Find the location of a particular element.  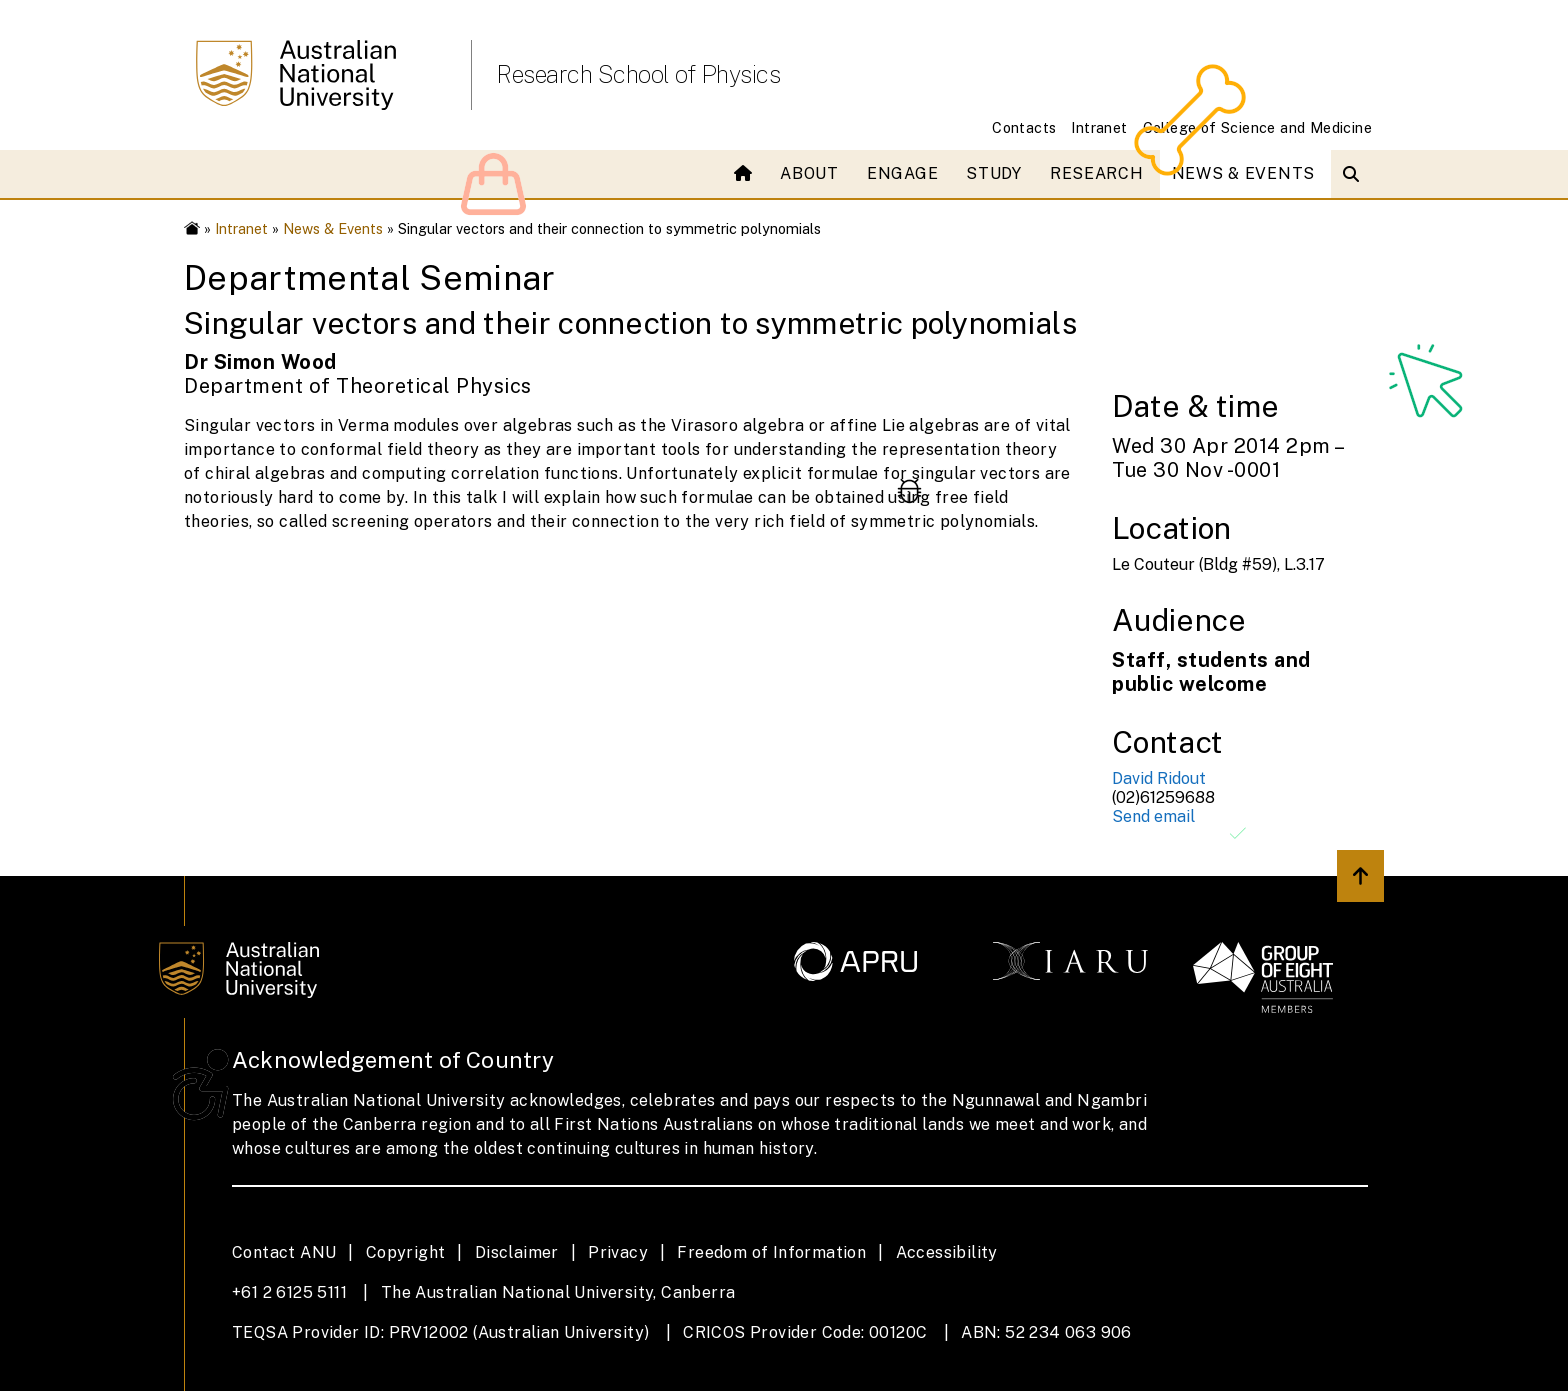

access pet-related features or settings is located at coordinates (1190, 120).